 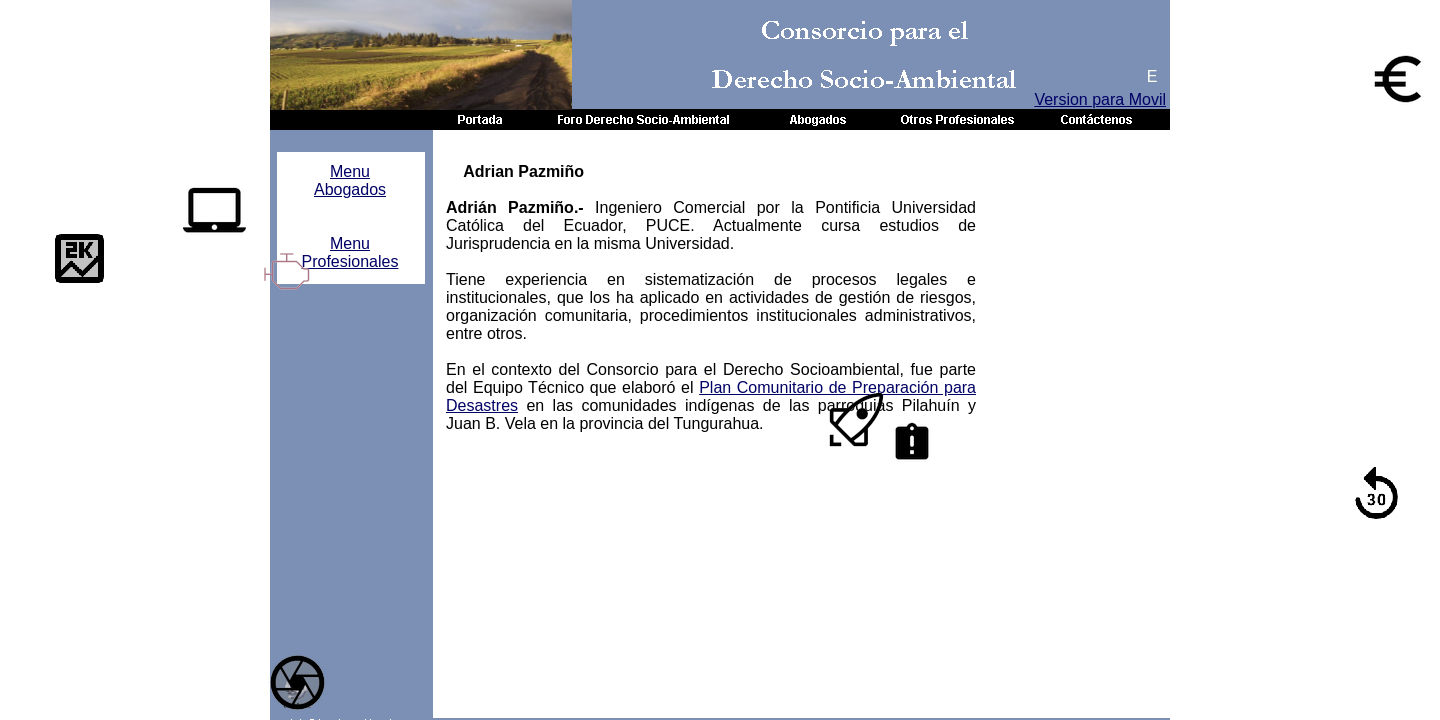 I want to click on open camera to take a photo, so click(x=297, y=682).